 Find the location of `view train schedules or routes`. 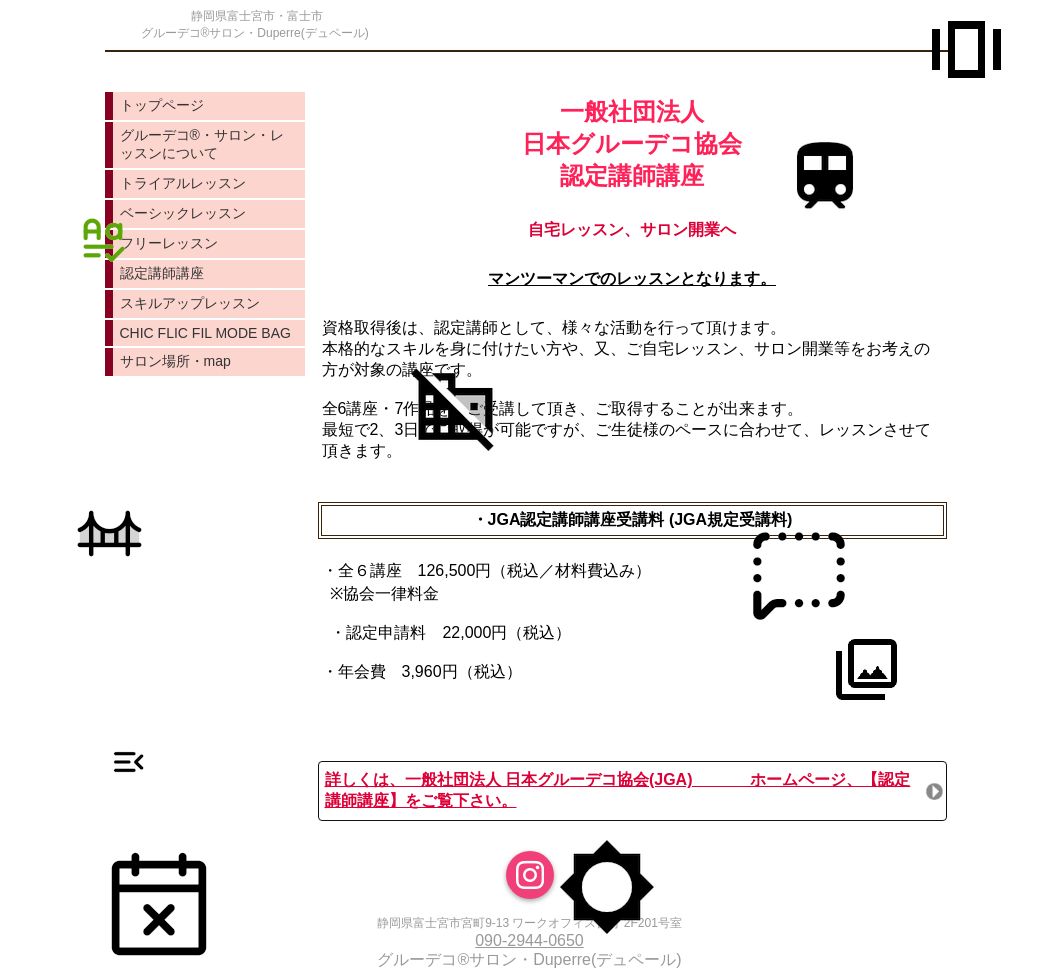

view train schedules or routes is located at coordinates (825, 177).